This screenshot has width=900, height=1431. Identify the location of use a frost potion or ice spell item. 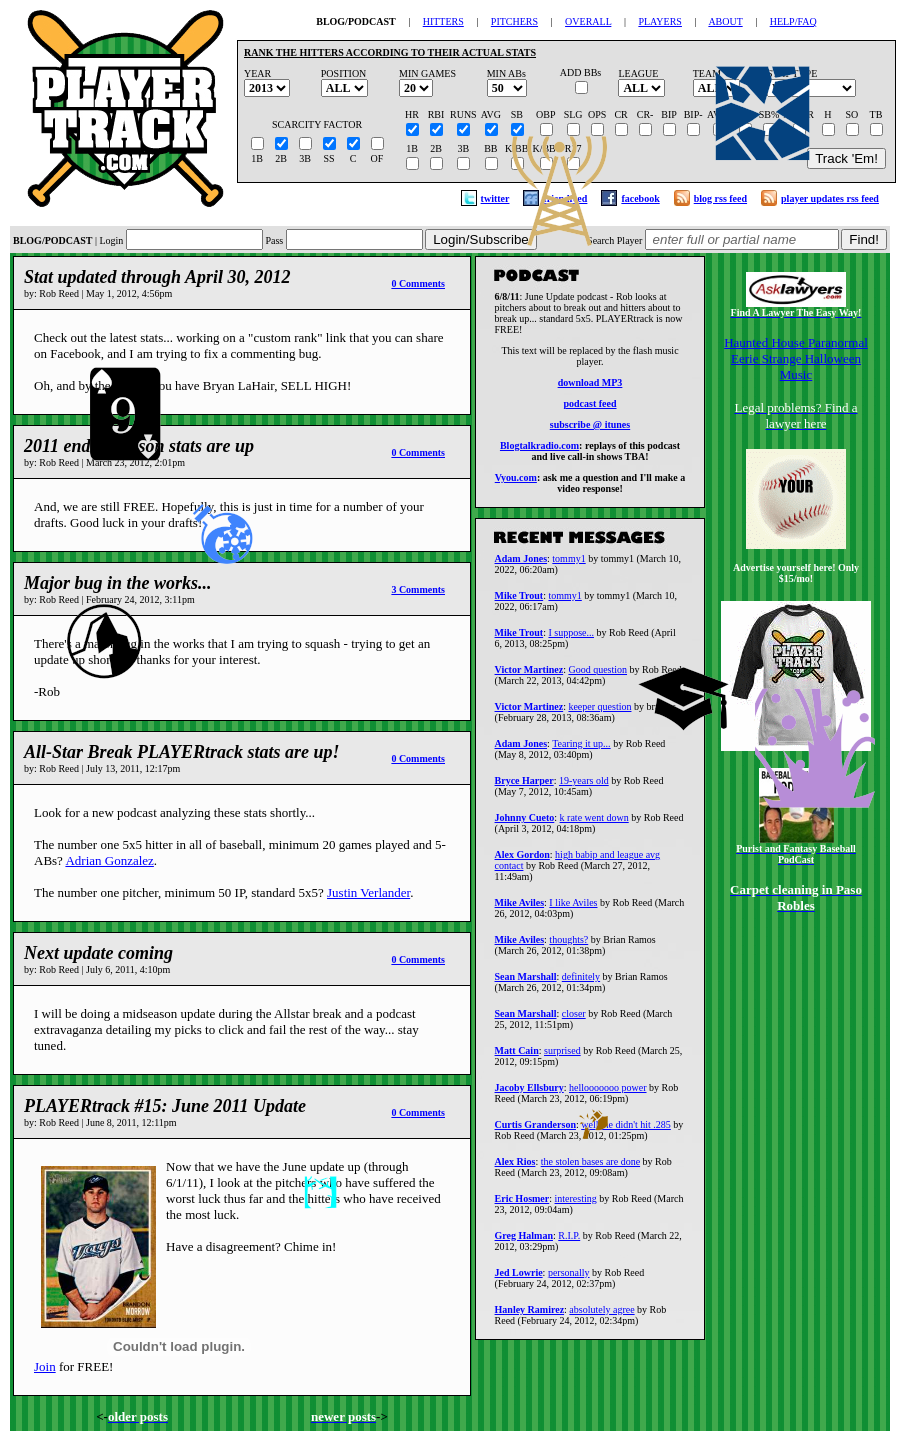
(222, 533).